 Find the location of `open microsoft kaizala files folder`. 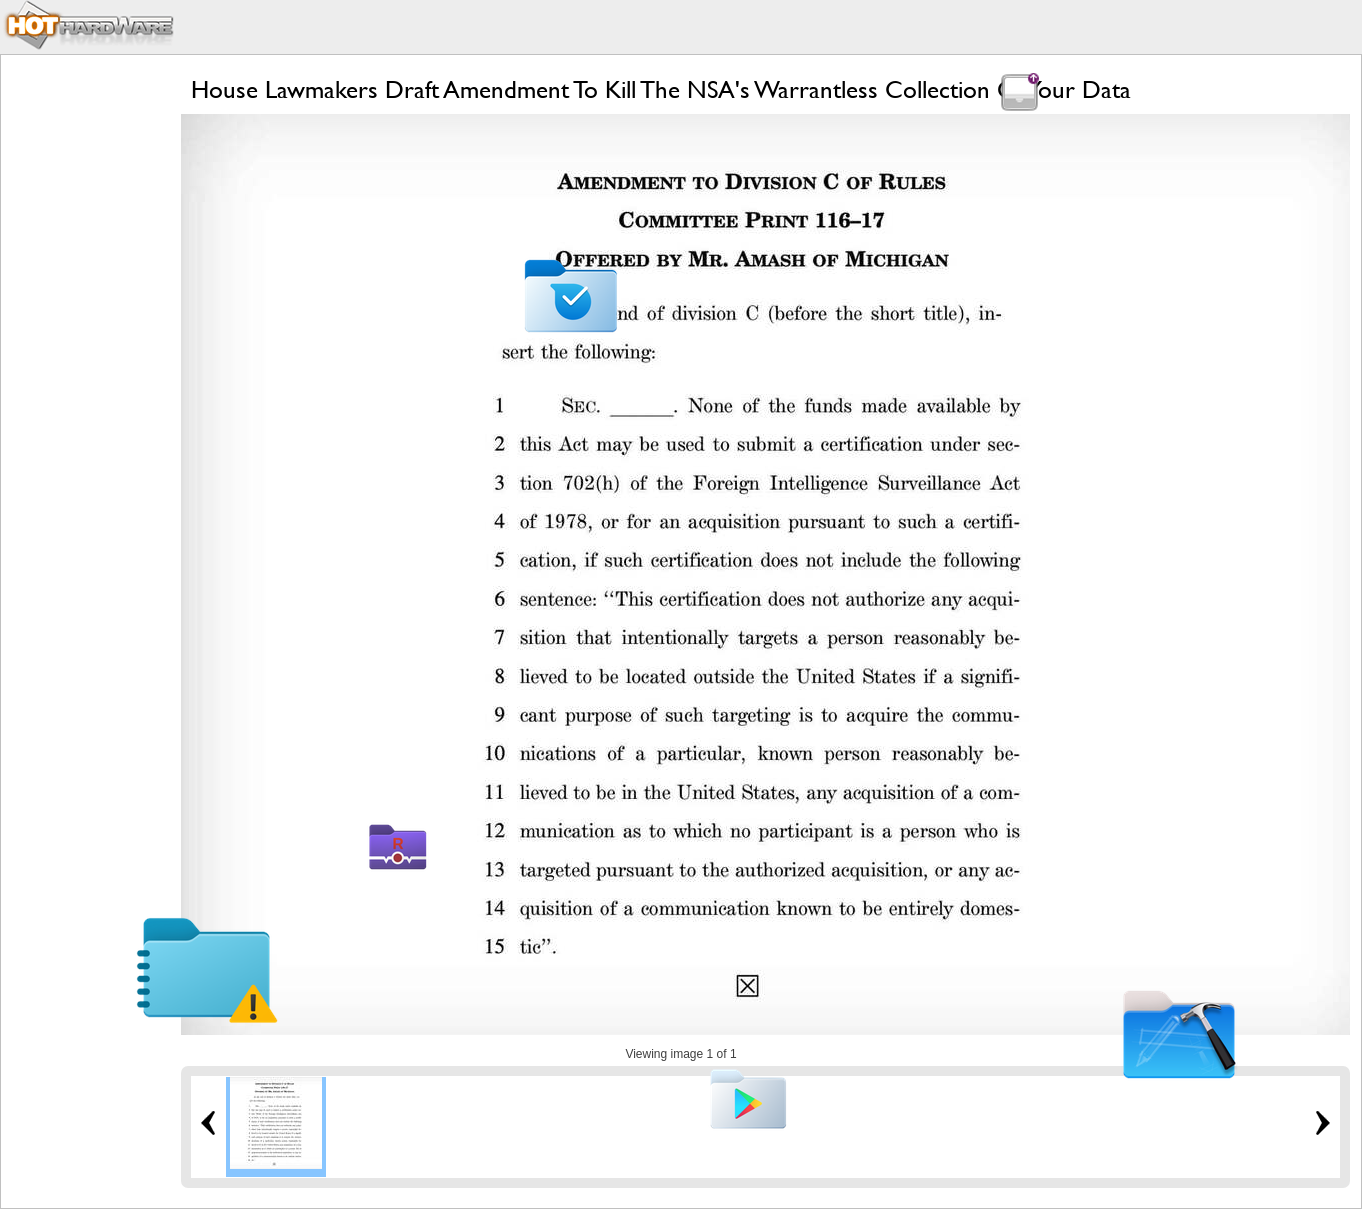

open microsoft kaizala files folder is located at coordinates (570, 298).